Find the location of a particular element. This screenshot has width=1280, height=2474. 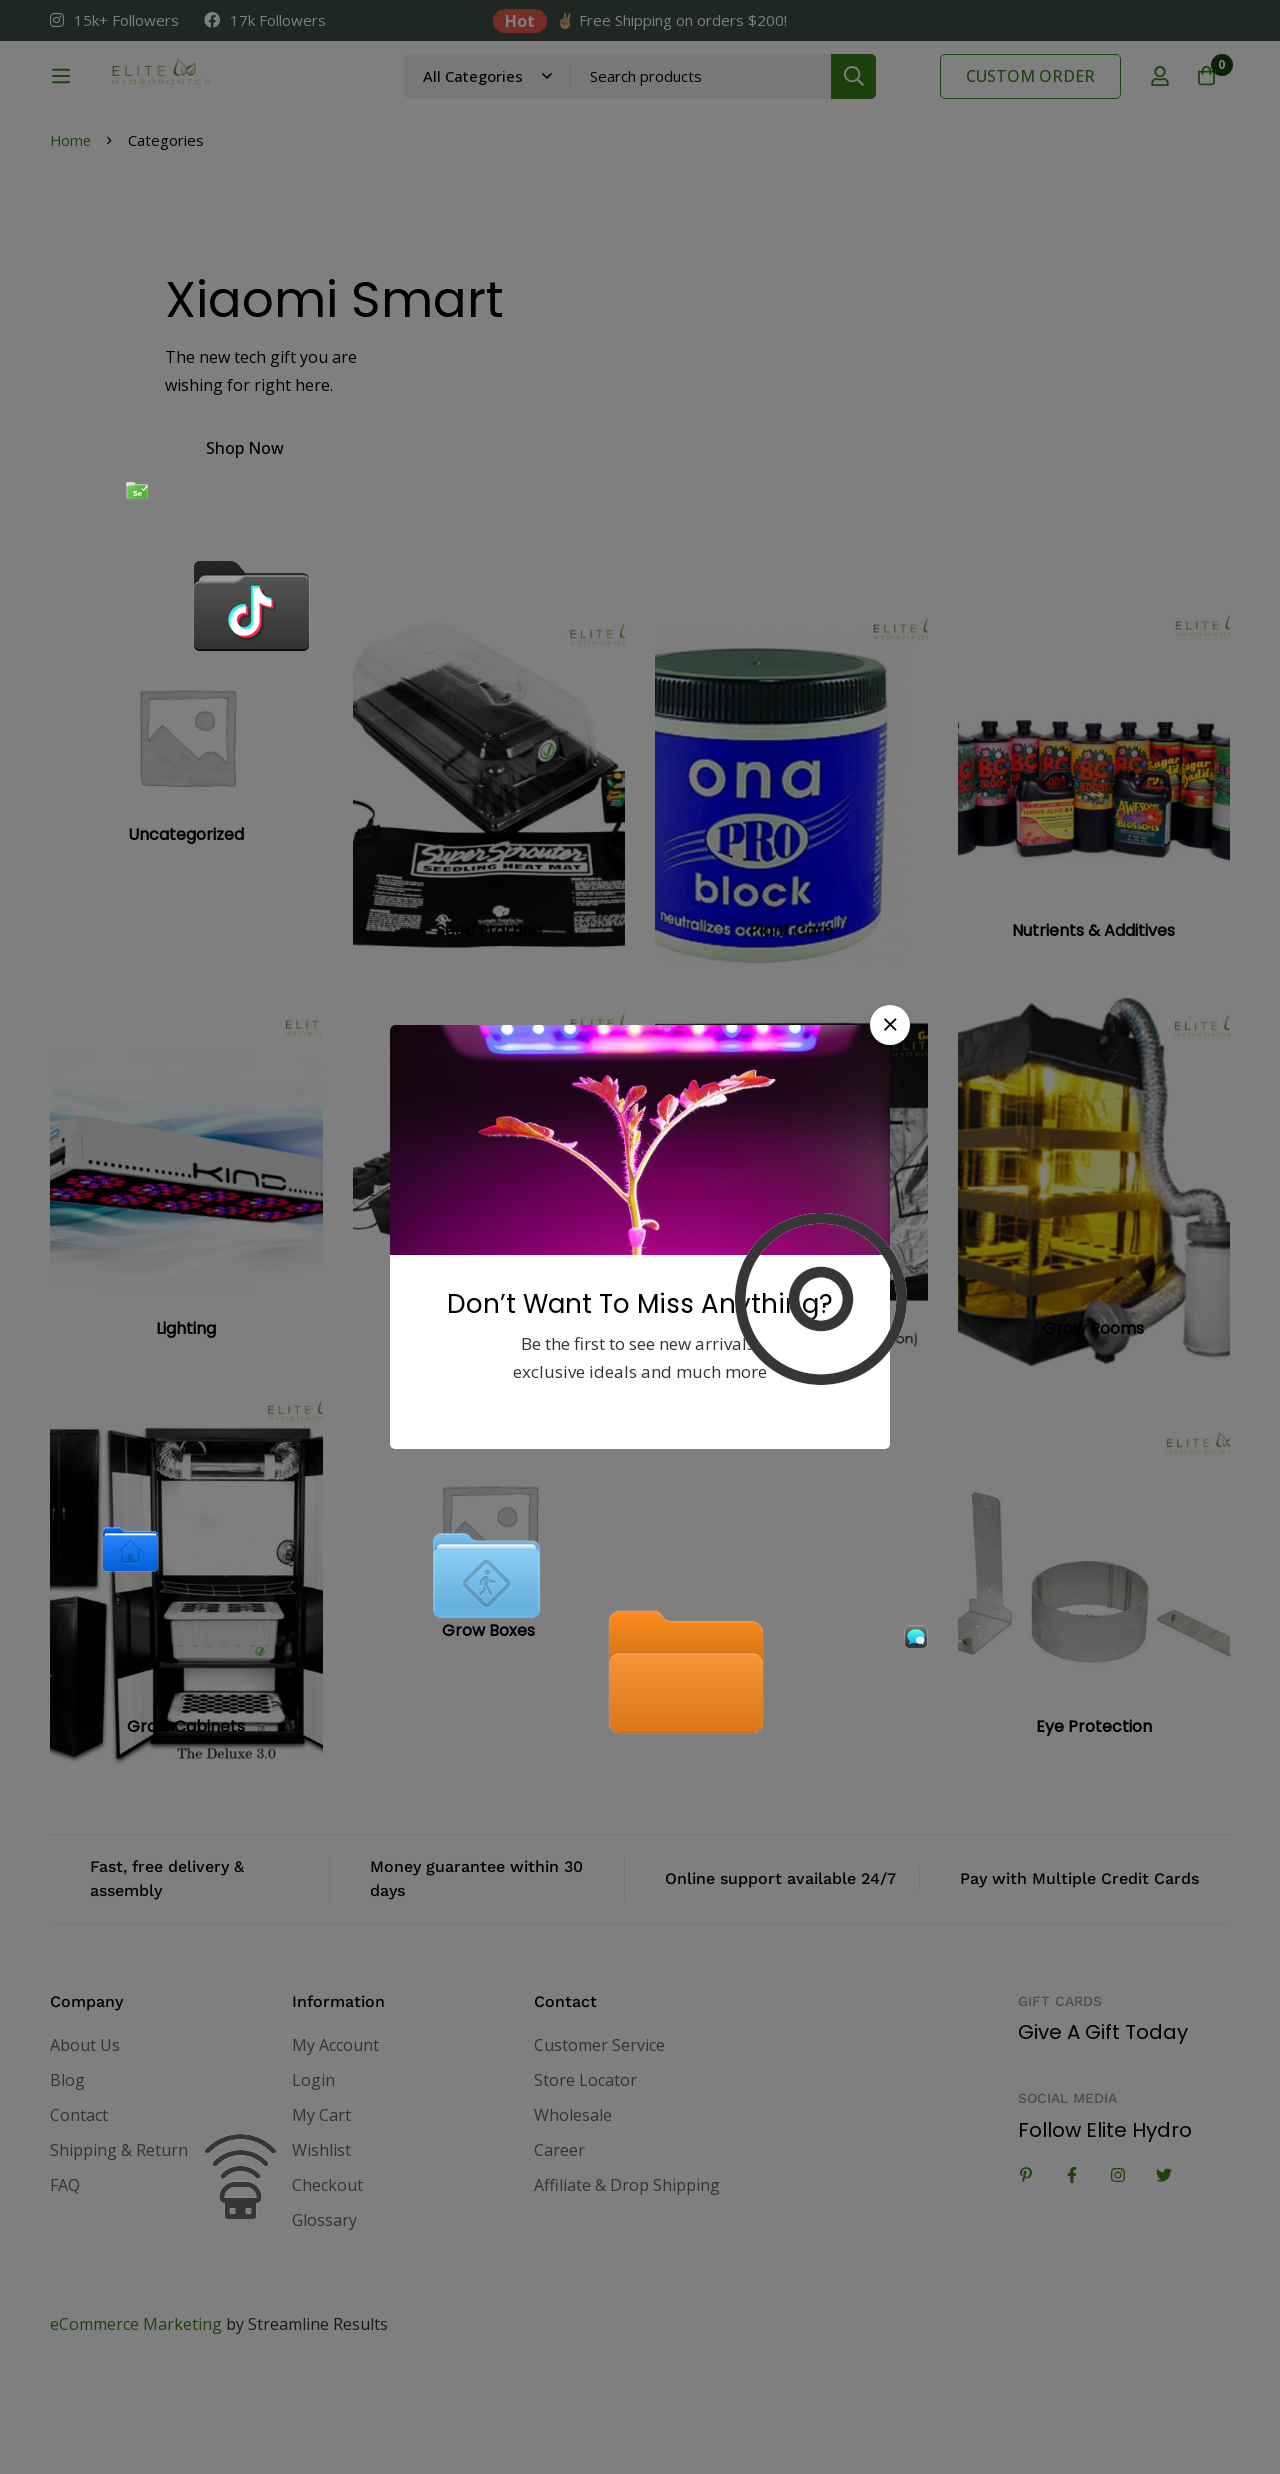

indicates a wireless USB receiver is connected is located at coordinates (240, 2176).